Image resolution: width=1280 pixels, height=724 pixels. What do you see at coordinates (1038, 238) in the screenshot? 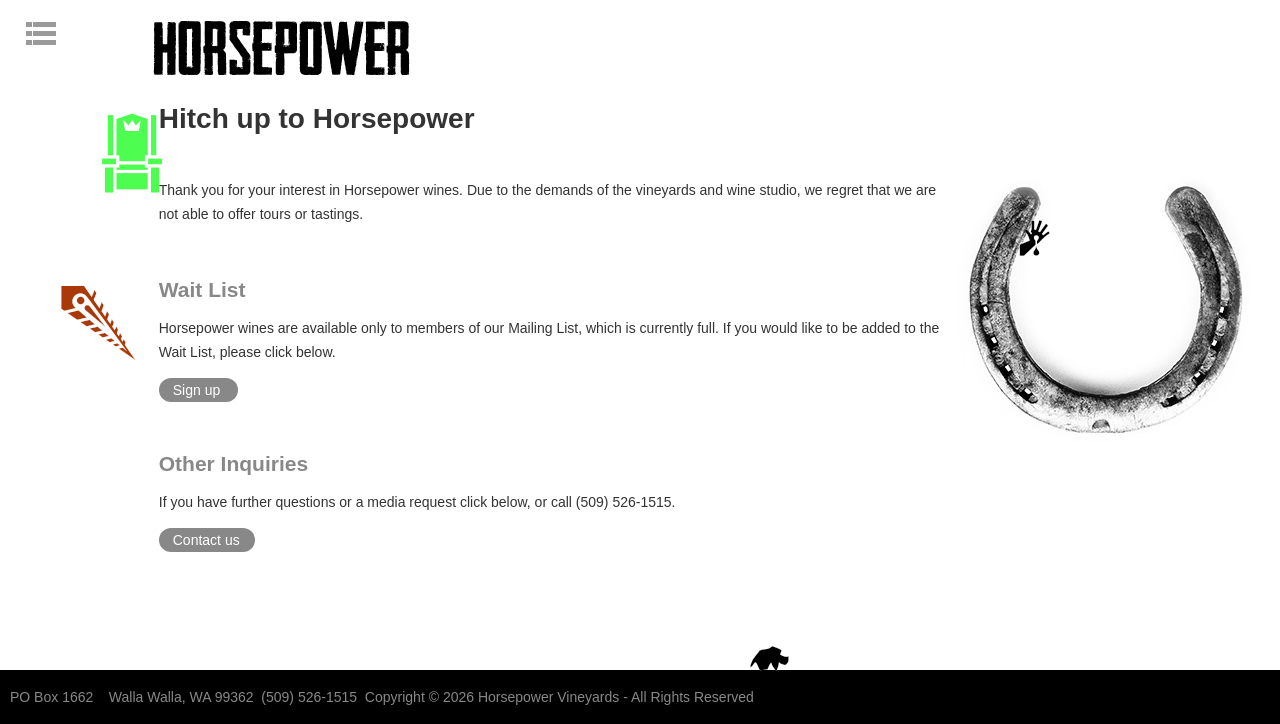
I see `indicates a stigmata or sacred wound status effect` at bounding box center [1038, 238].